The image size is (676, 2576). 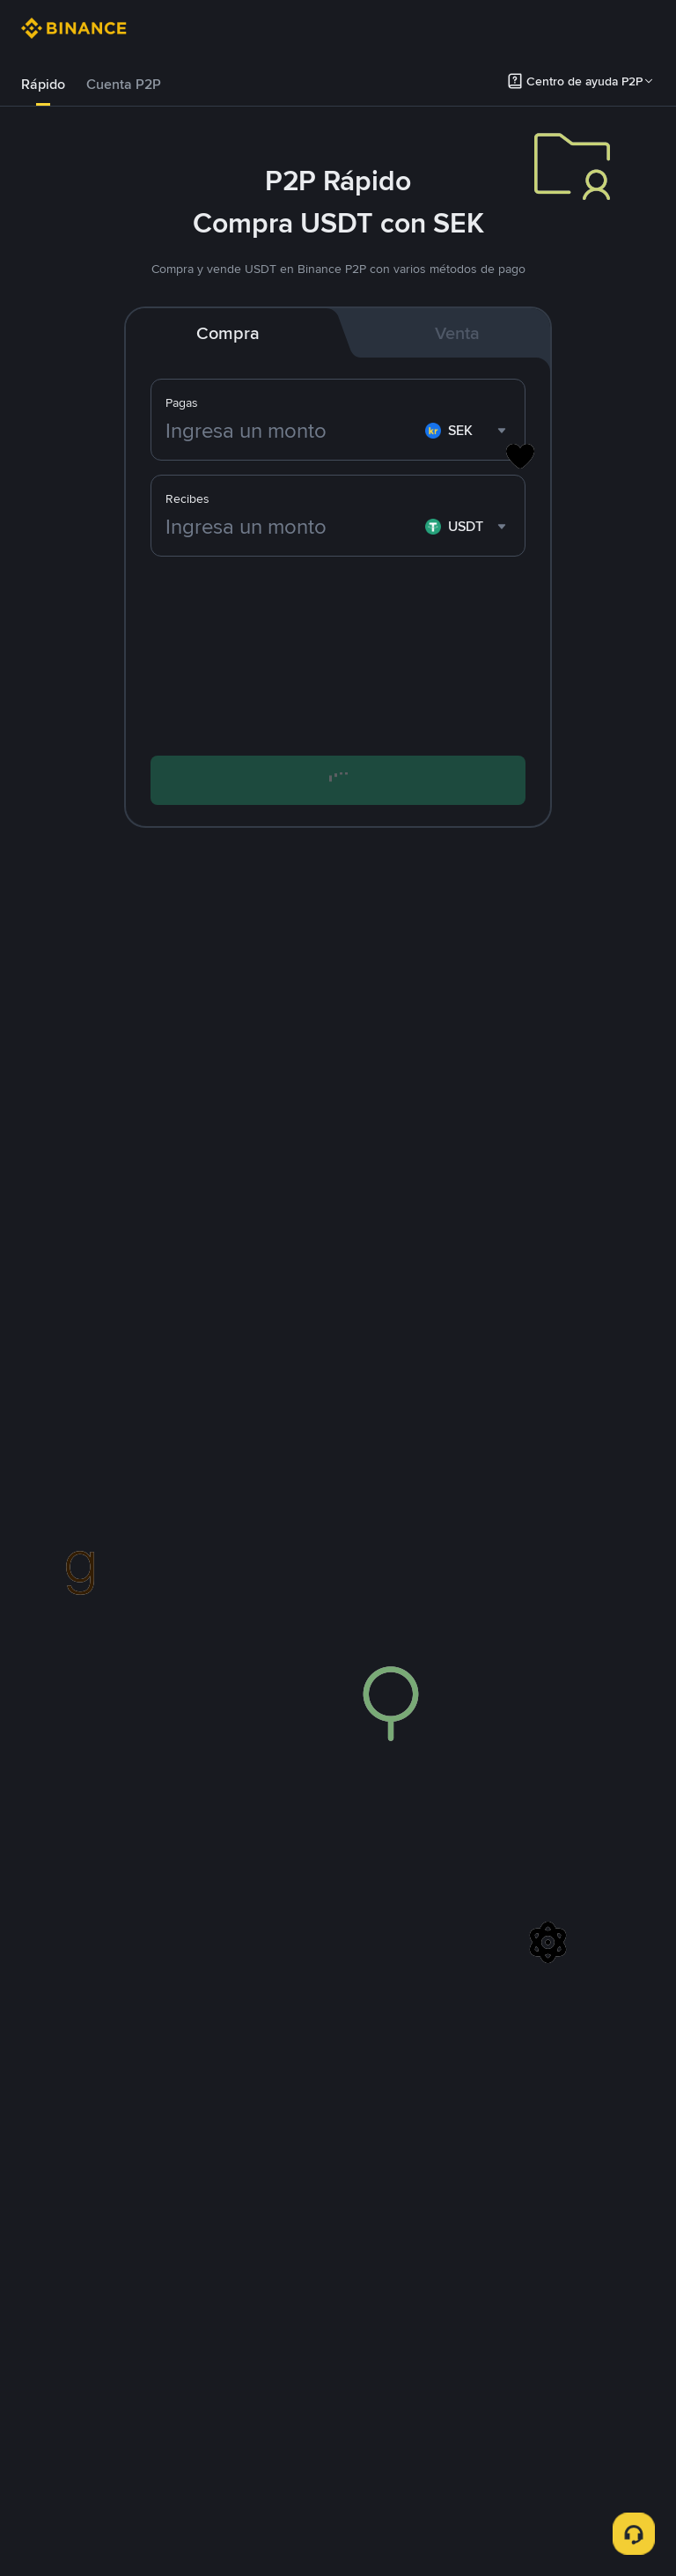 I want to click on access user-specific files or documents, so click(x=572, y=162).